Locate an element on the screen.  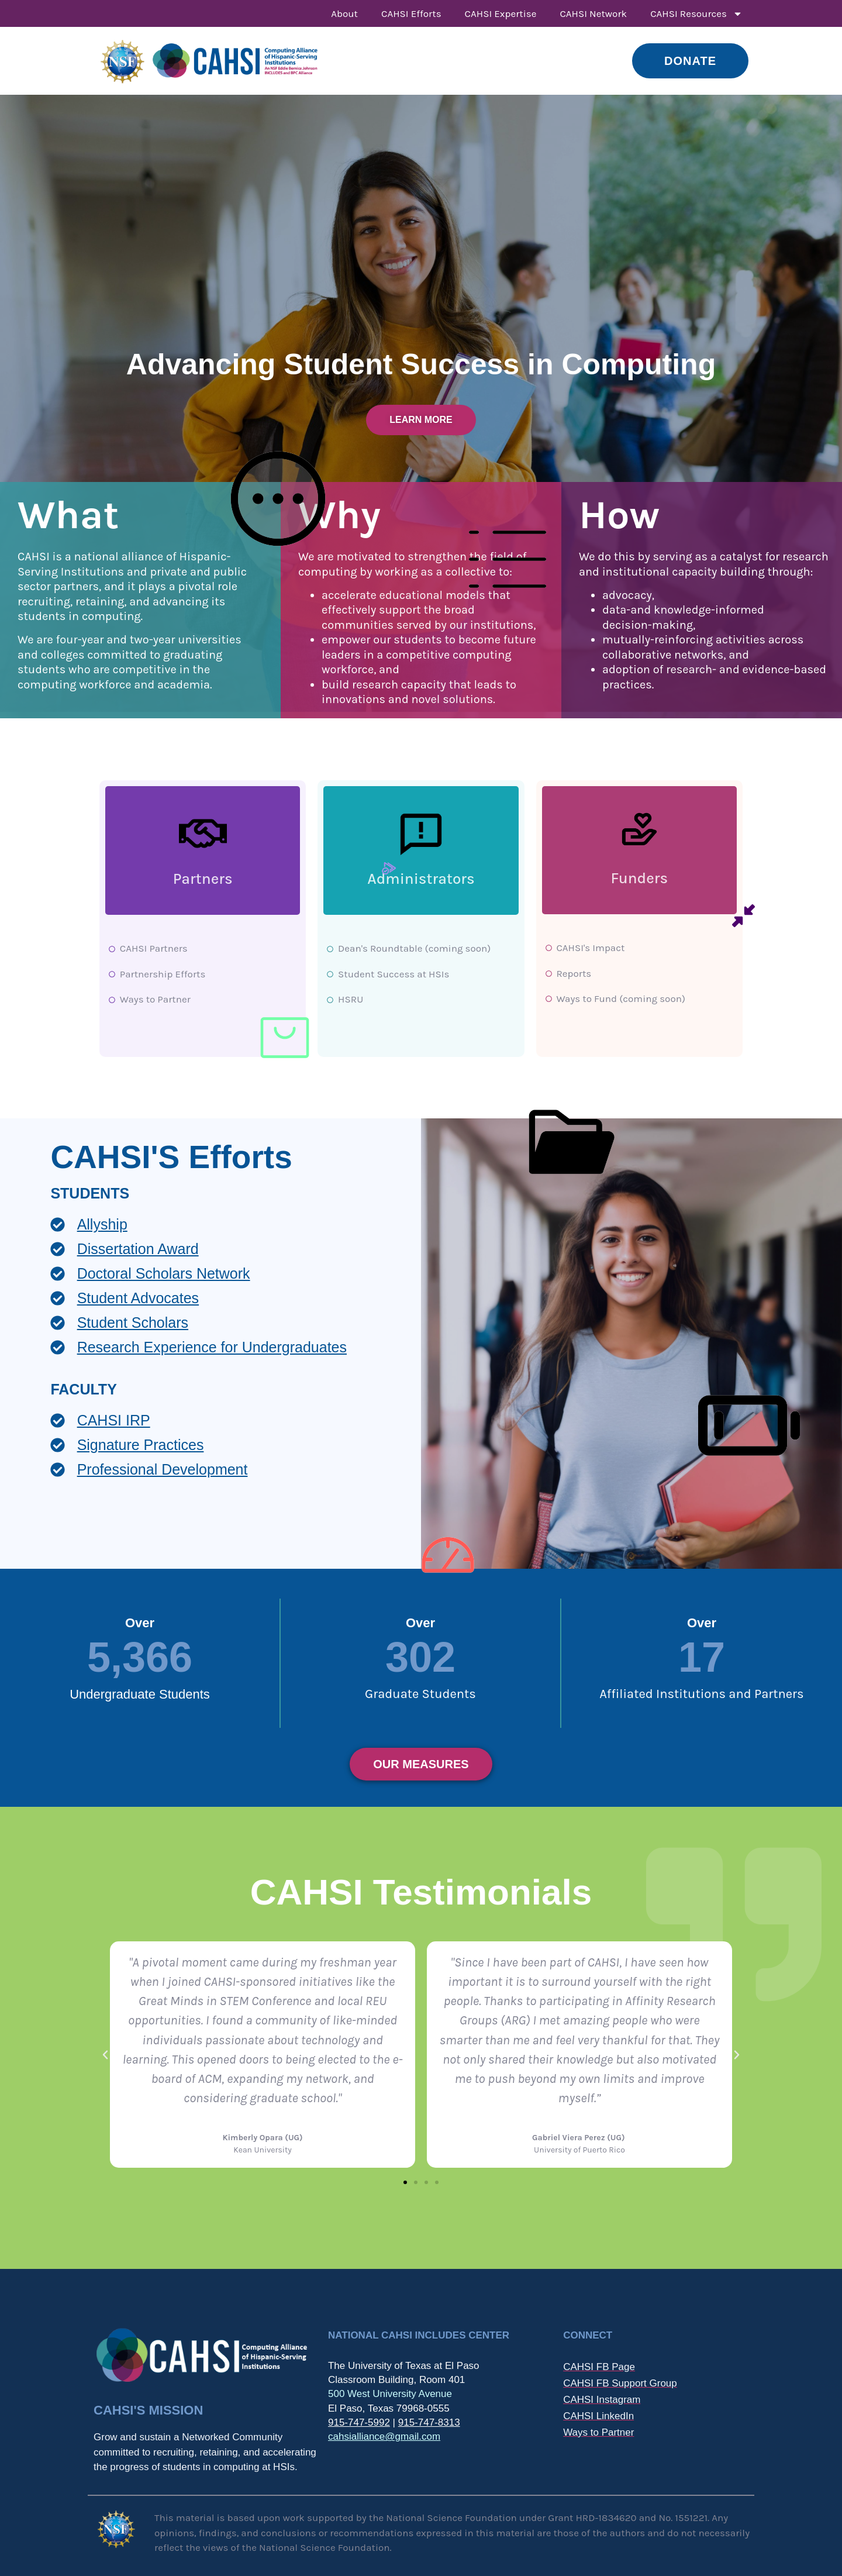
indicates low battery level is located at coordinates (749, 1425).